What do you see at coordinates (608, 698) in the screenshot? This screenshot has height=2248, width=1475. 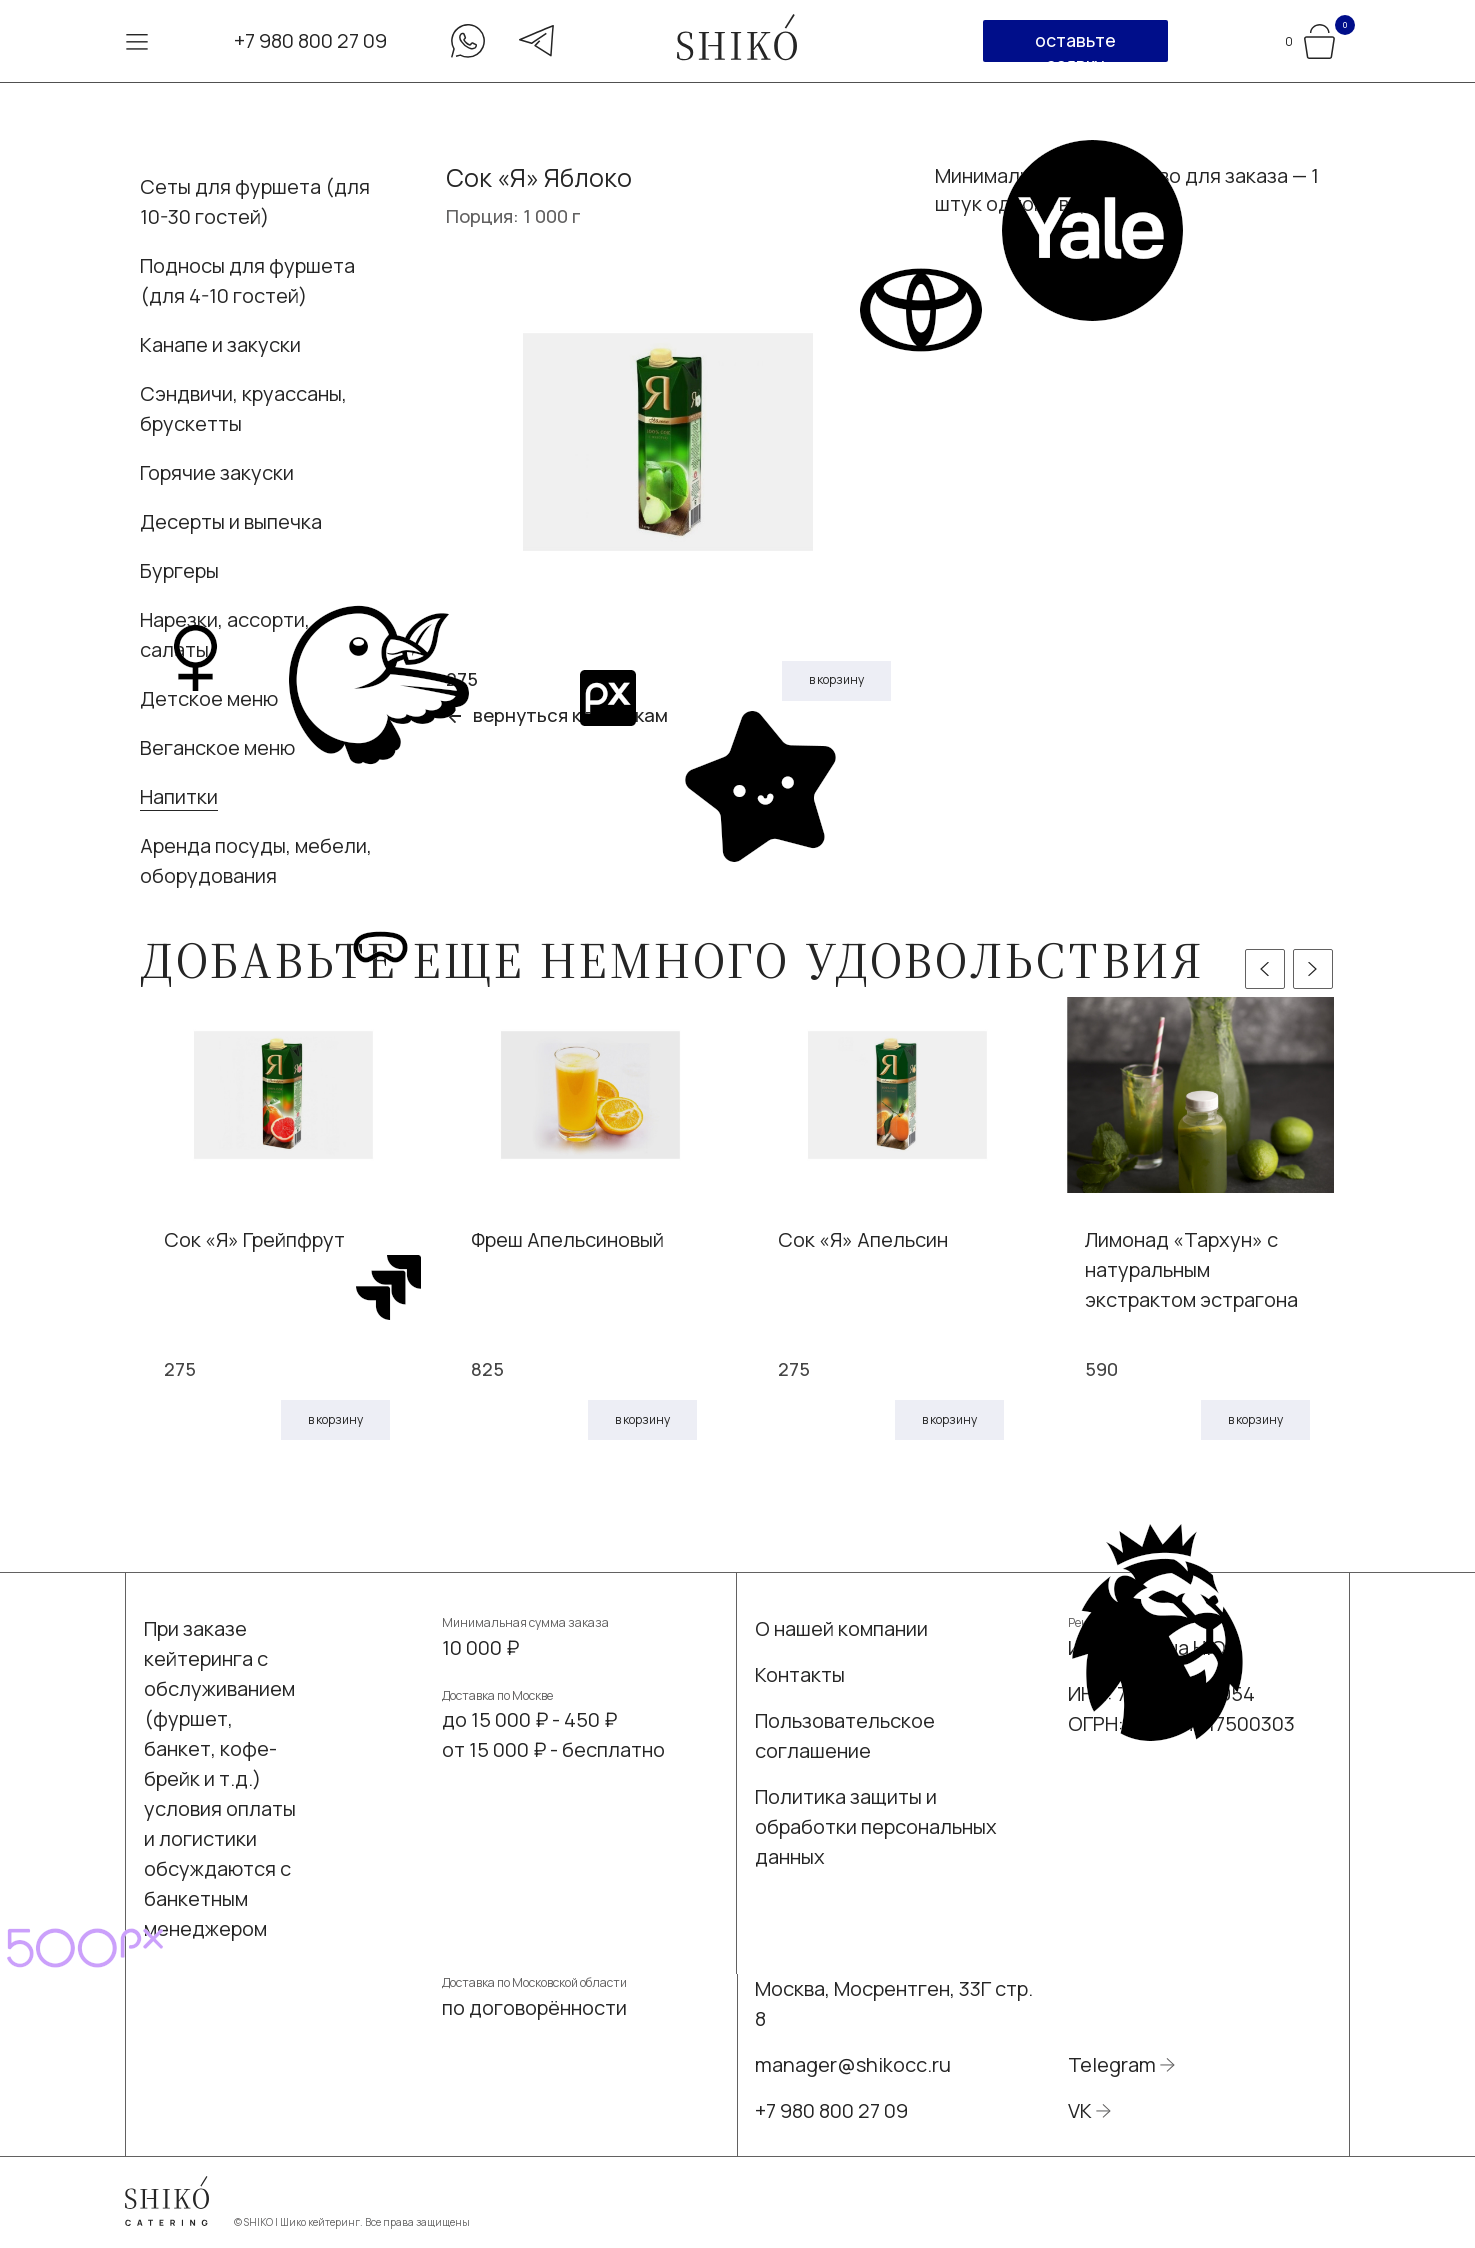 I see `open pixabay website or app` at bounding box center [608, 698].